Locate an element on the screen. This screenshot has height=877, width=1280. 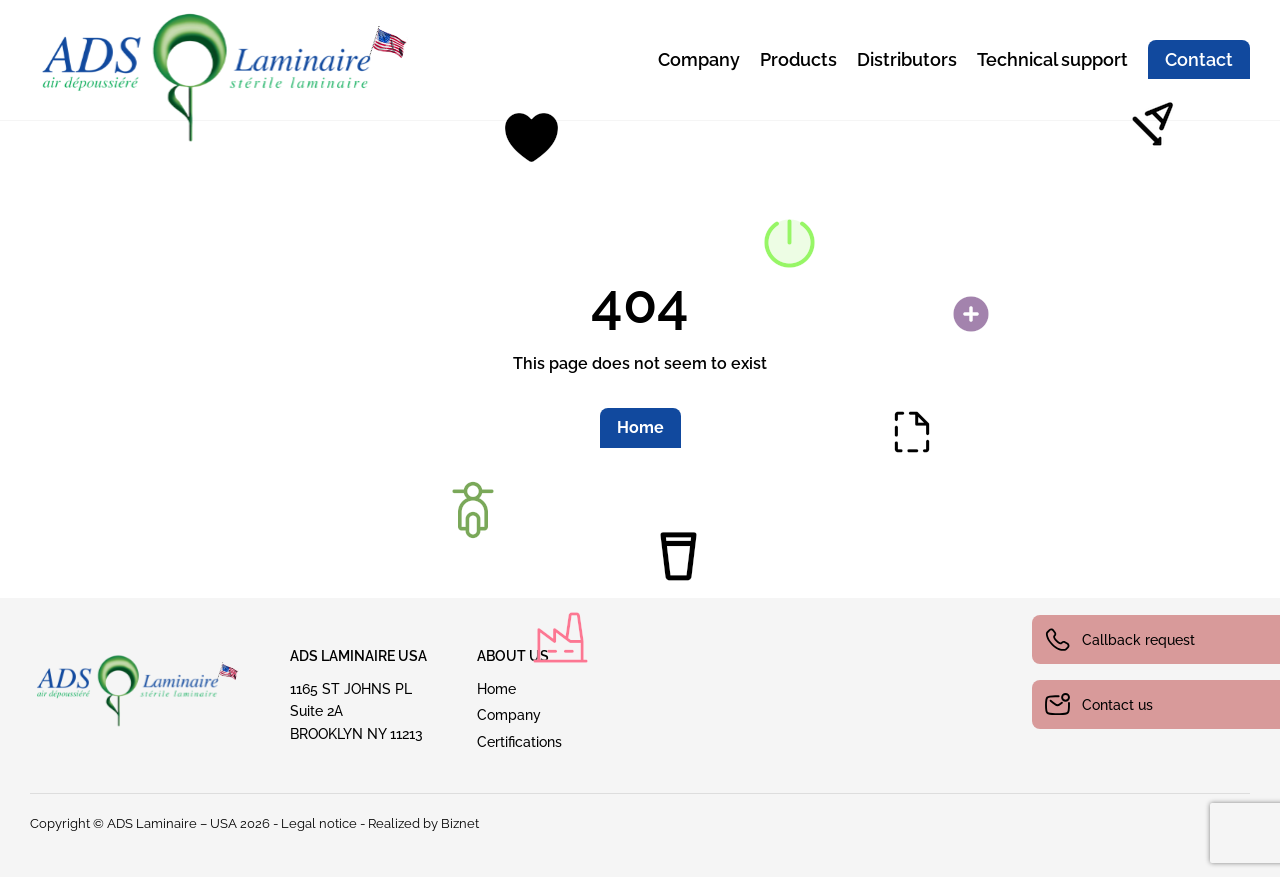
select moped or scooter as transportation mode is located at coordinates (473, 510).